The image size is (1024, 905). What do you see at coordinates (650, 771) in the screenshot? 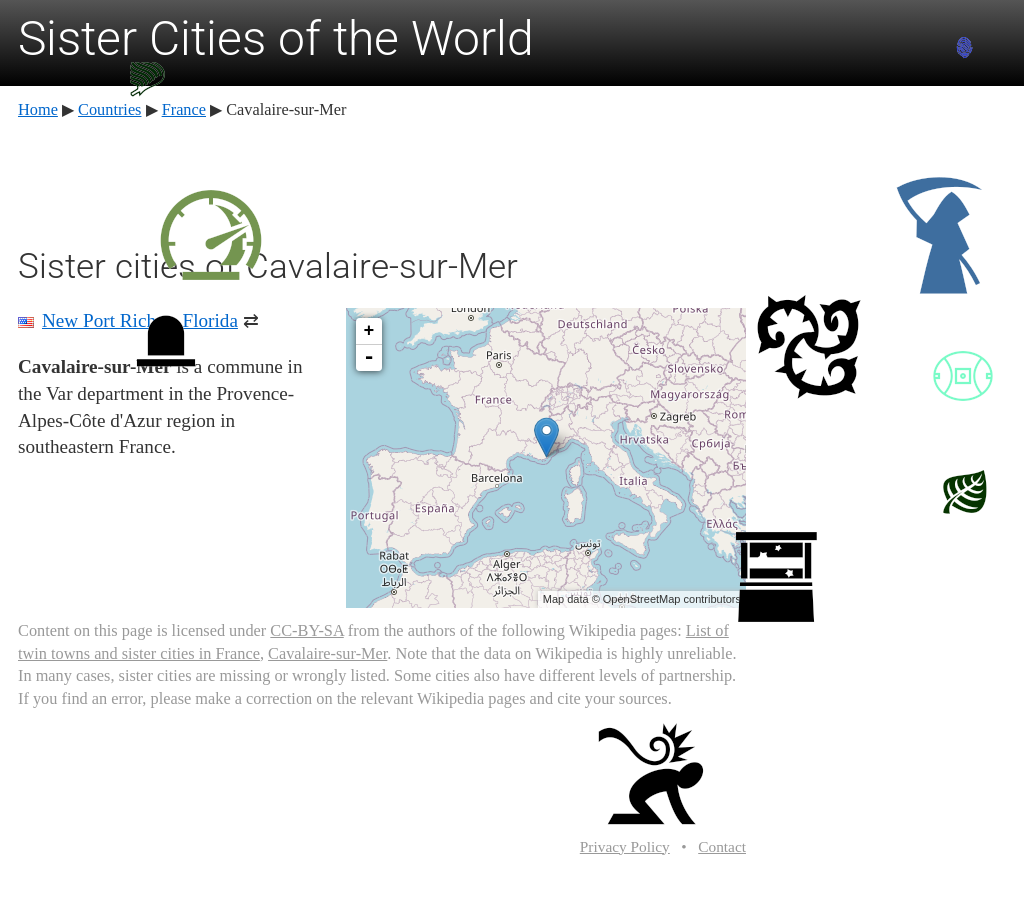
I see `indicates slavery or oppression theme in historical game content` at bounding box center [650, 771].